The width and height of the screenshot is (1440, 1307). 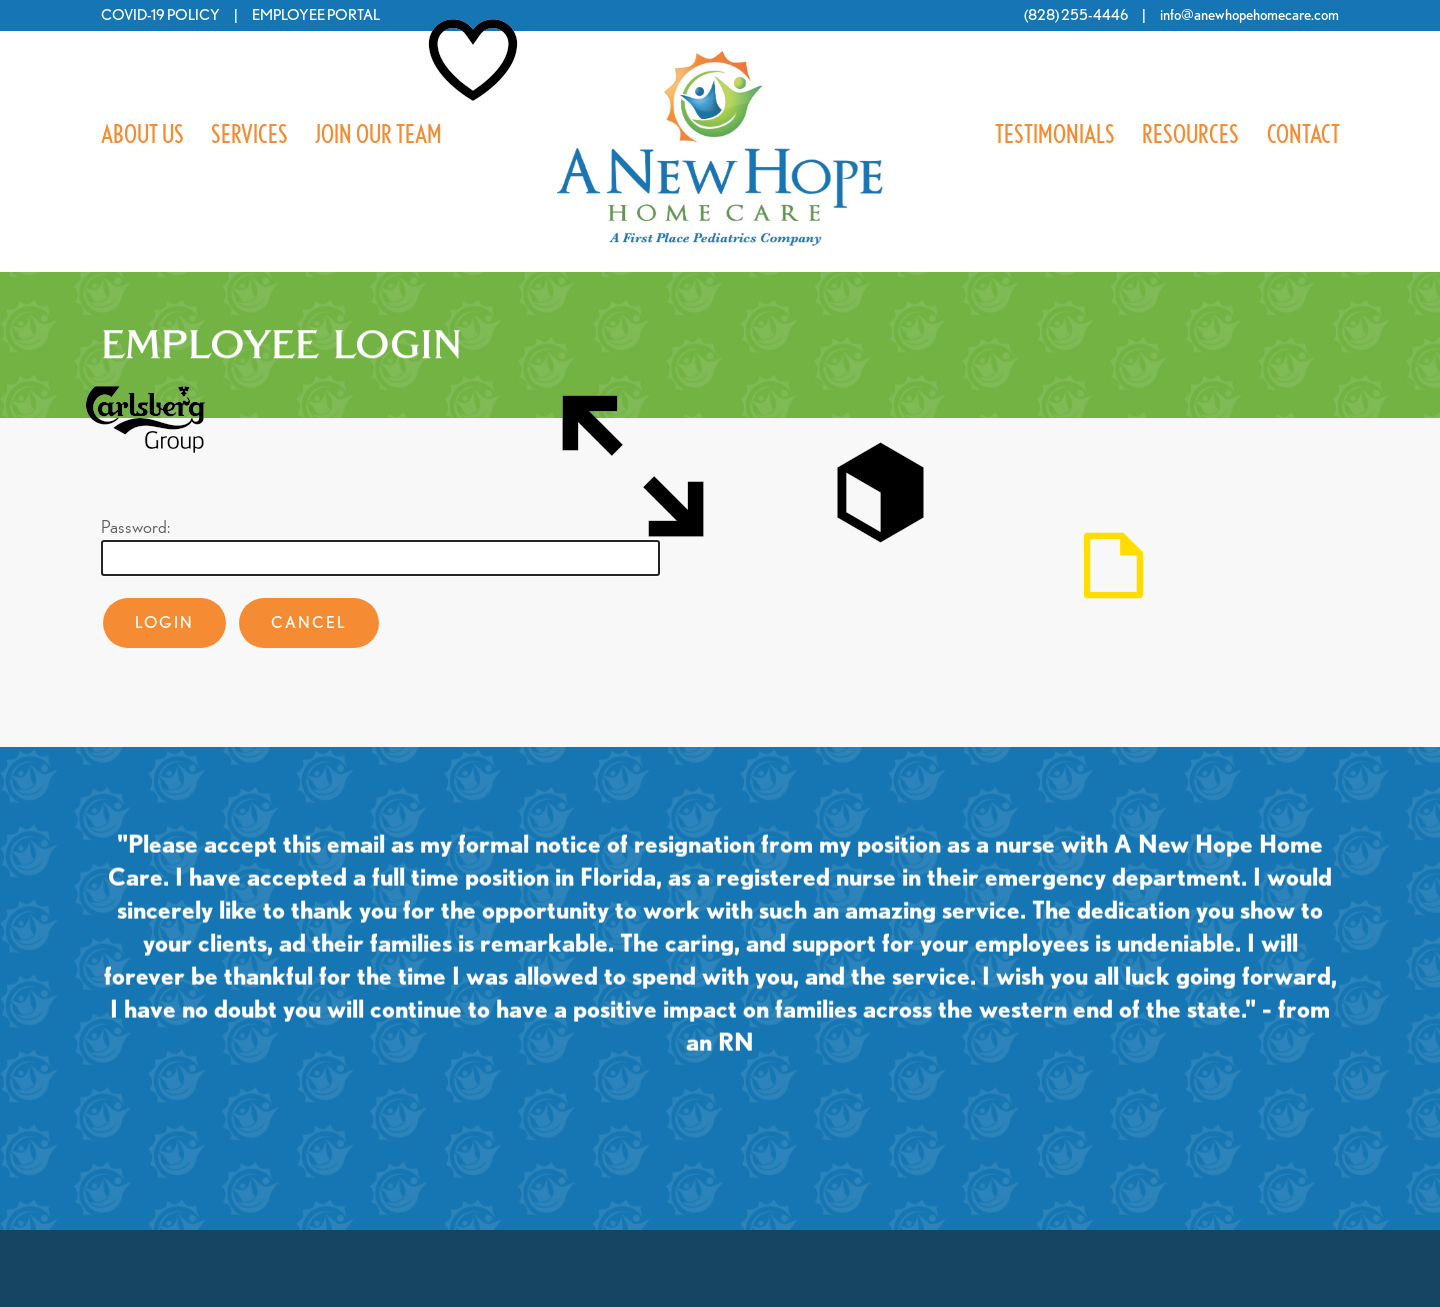 I want to click on Carlsberg Group company logo, so click(x=145, y=419).